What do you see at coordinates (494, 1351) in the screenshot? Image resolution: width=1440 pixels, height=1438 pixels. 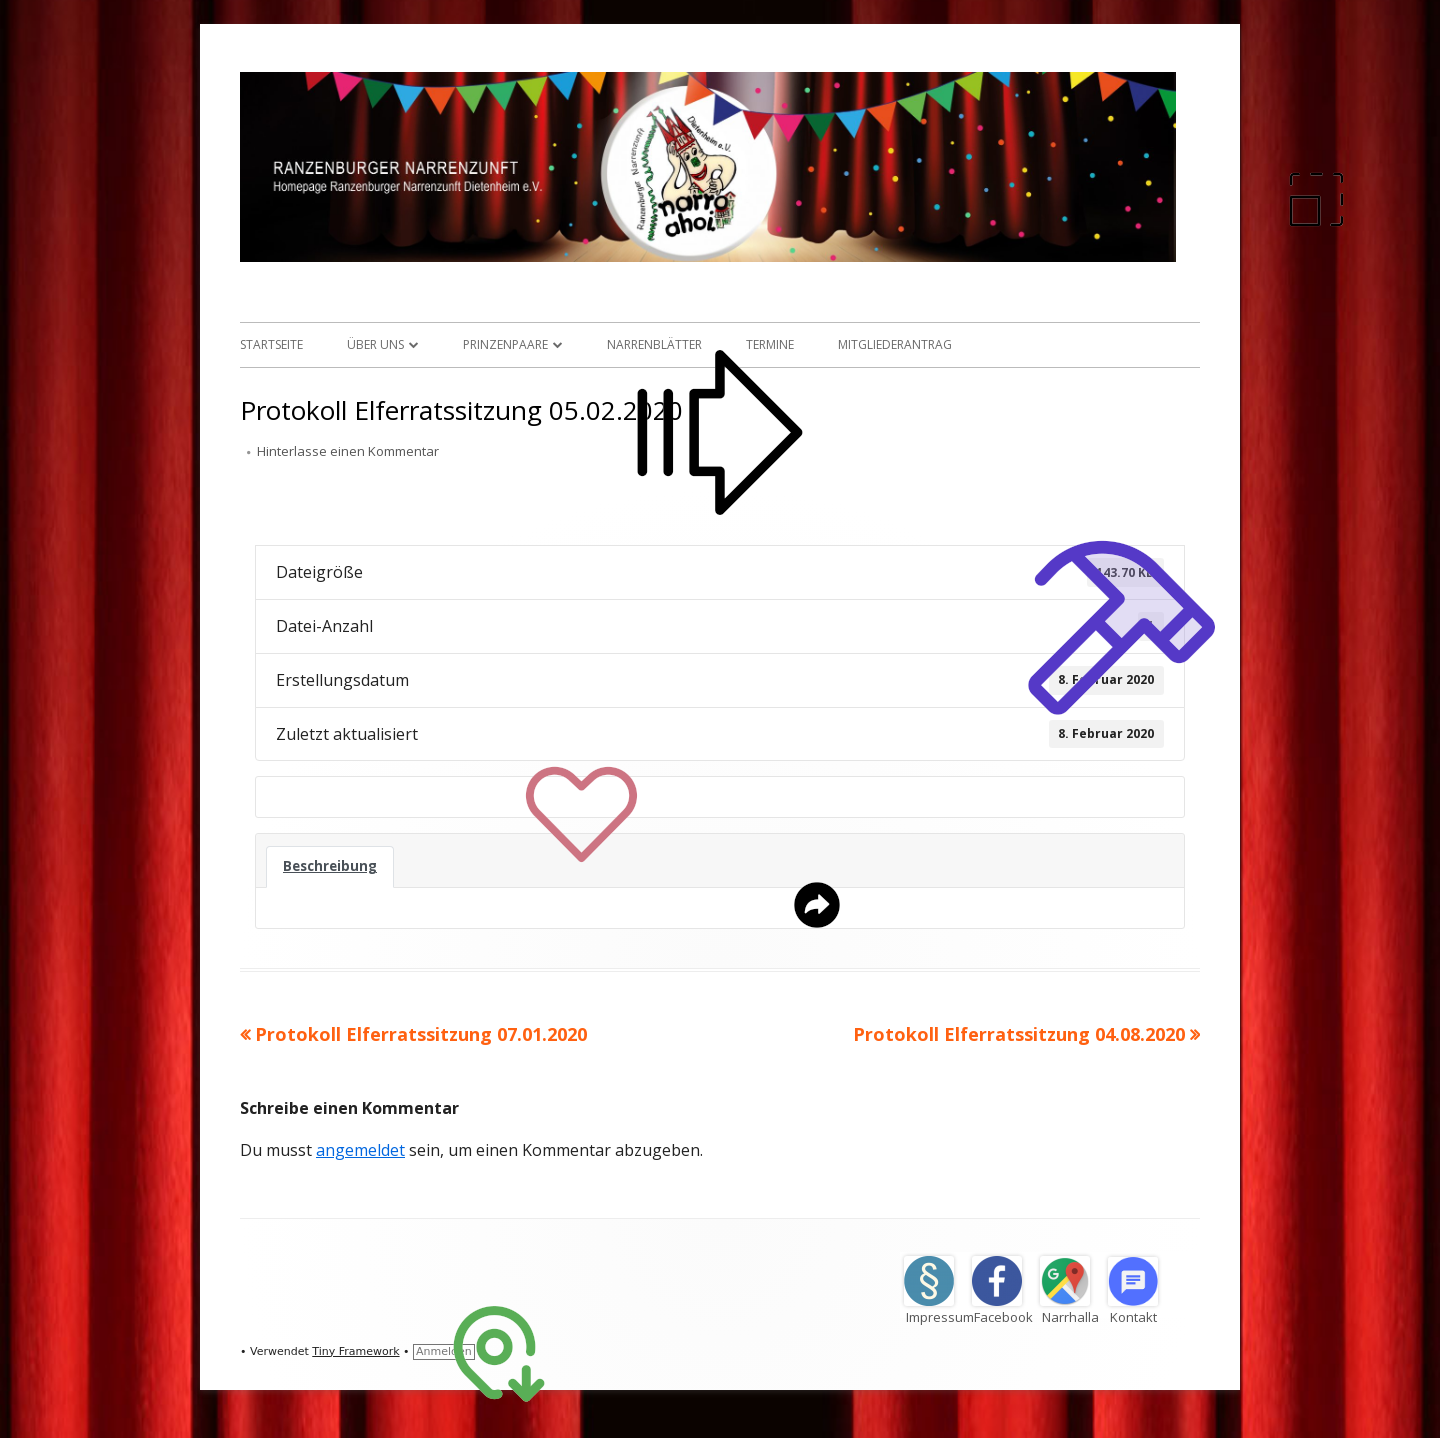 I see `drop a pin at current location` at bounding box center [494, 1351].